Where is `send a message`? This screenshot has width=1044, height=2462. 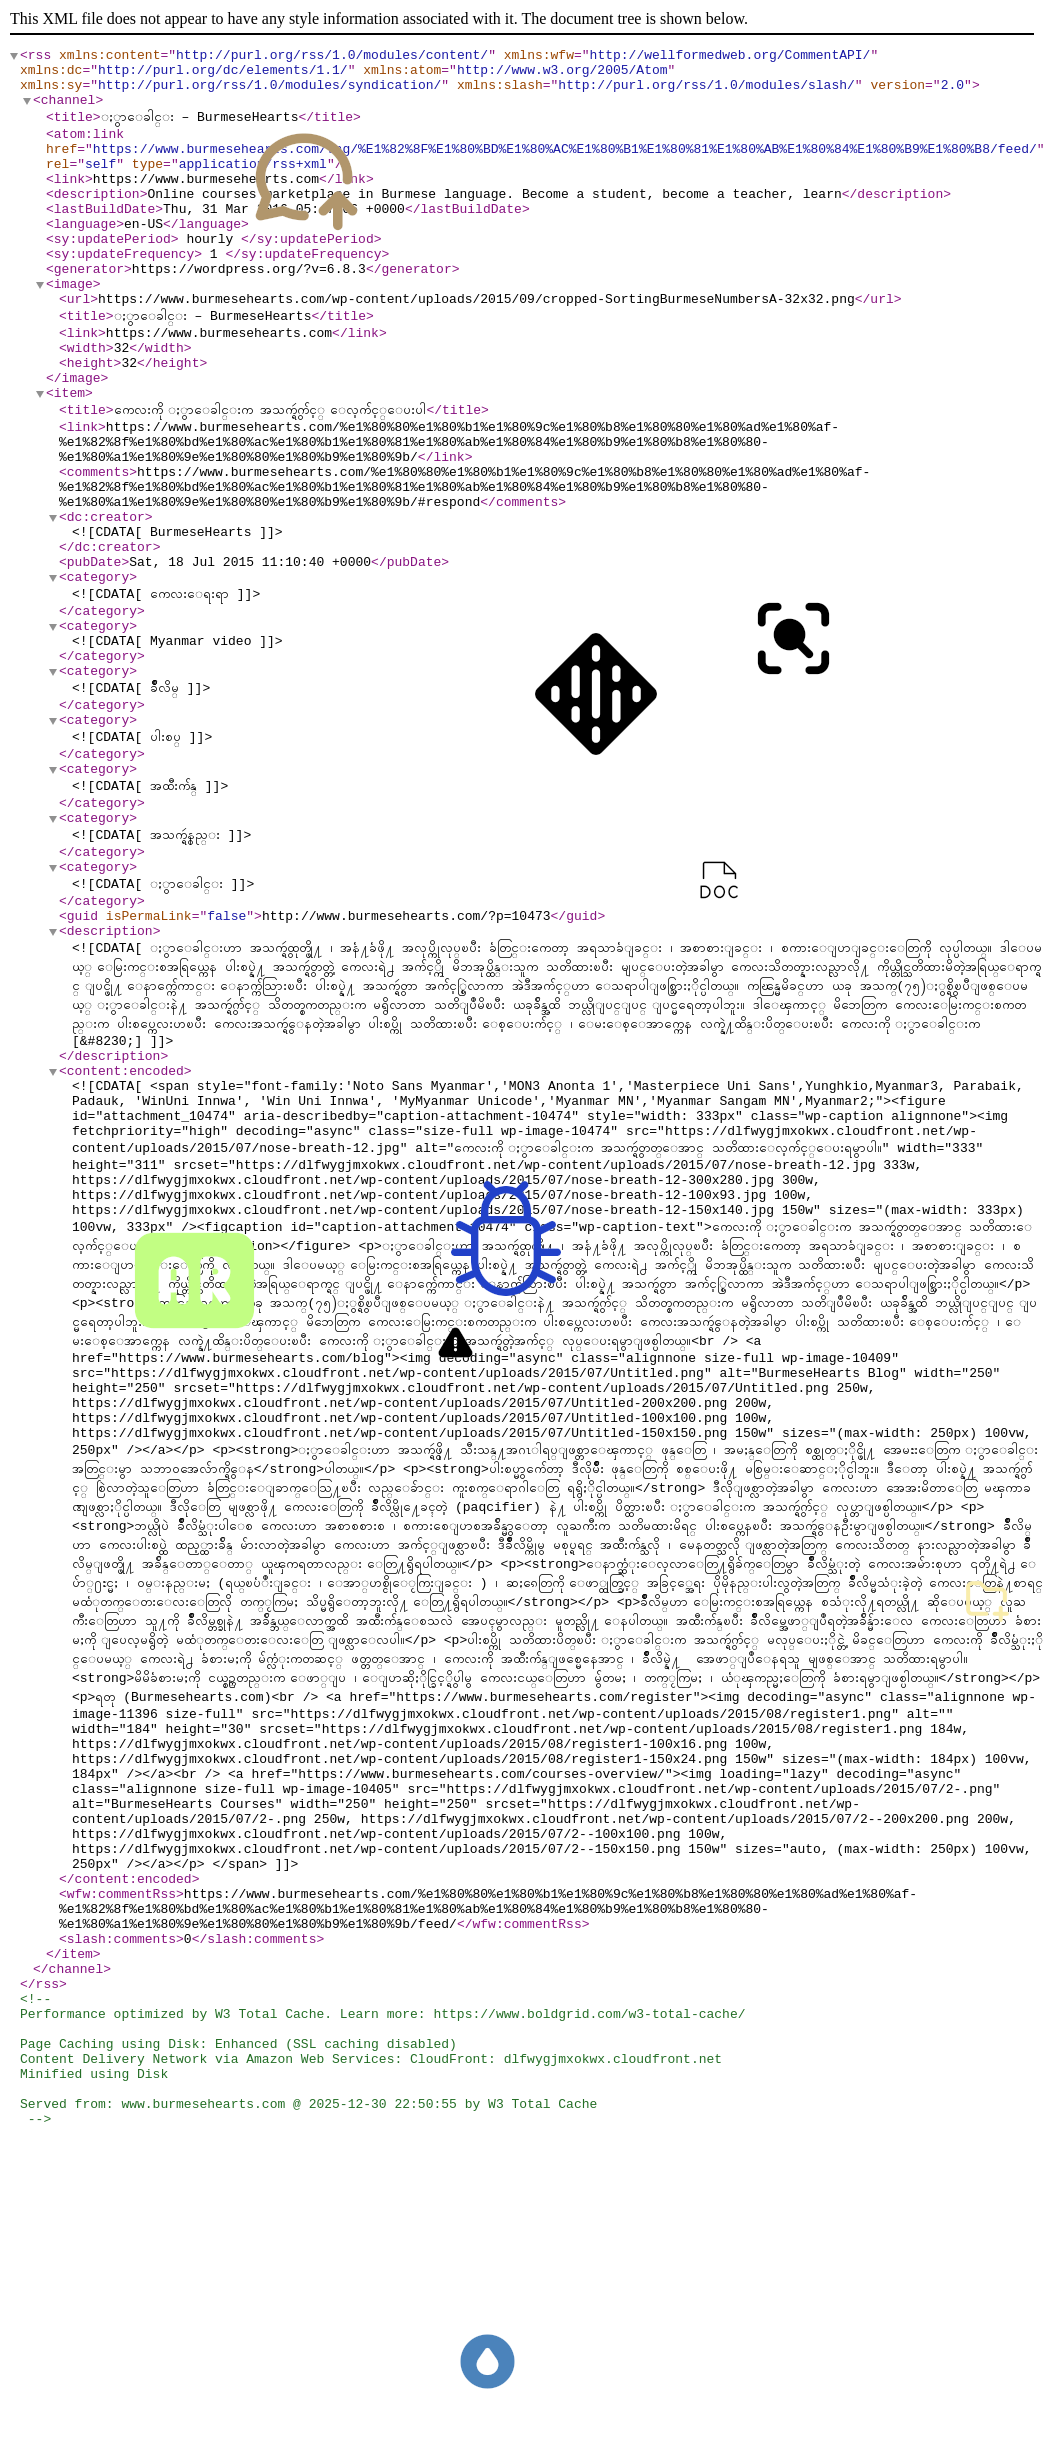 send a message is located at coordinates (304, 177).